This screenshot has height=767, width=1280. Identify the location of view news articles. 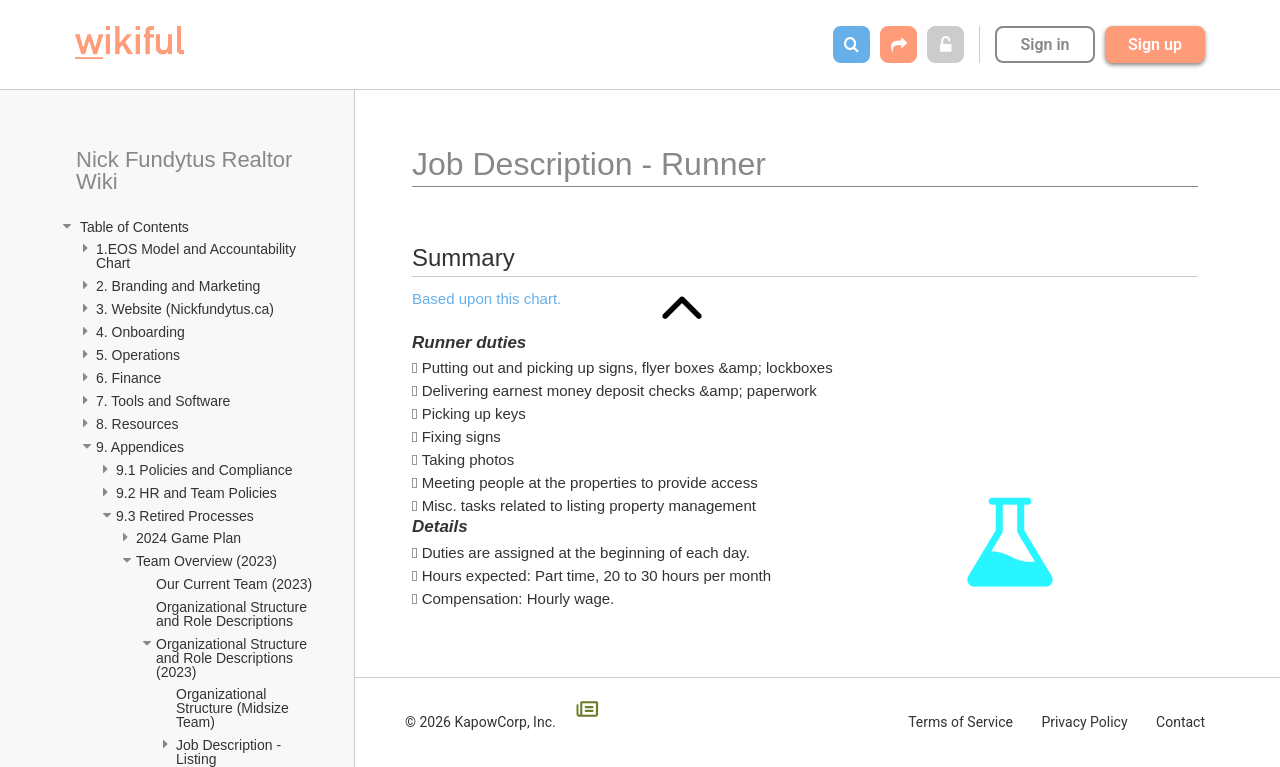
(588, 709).